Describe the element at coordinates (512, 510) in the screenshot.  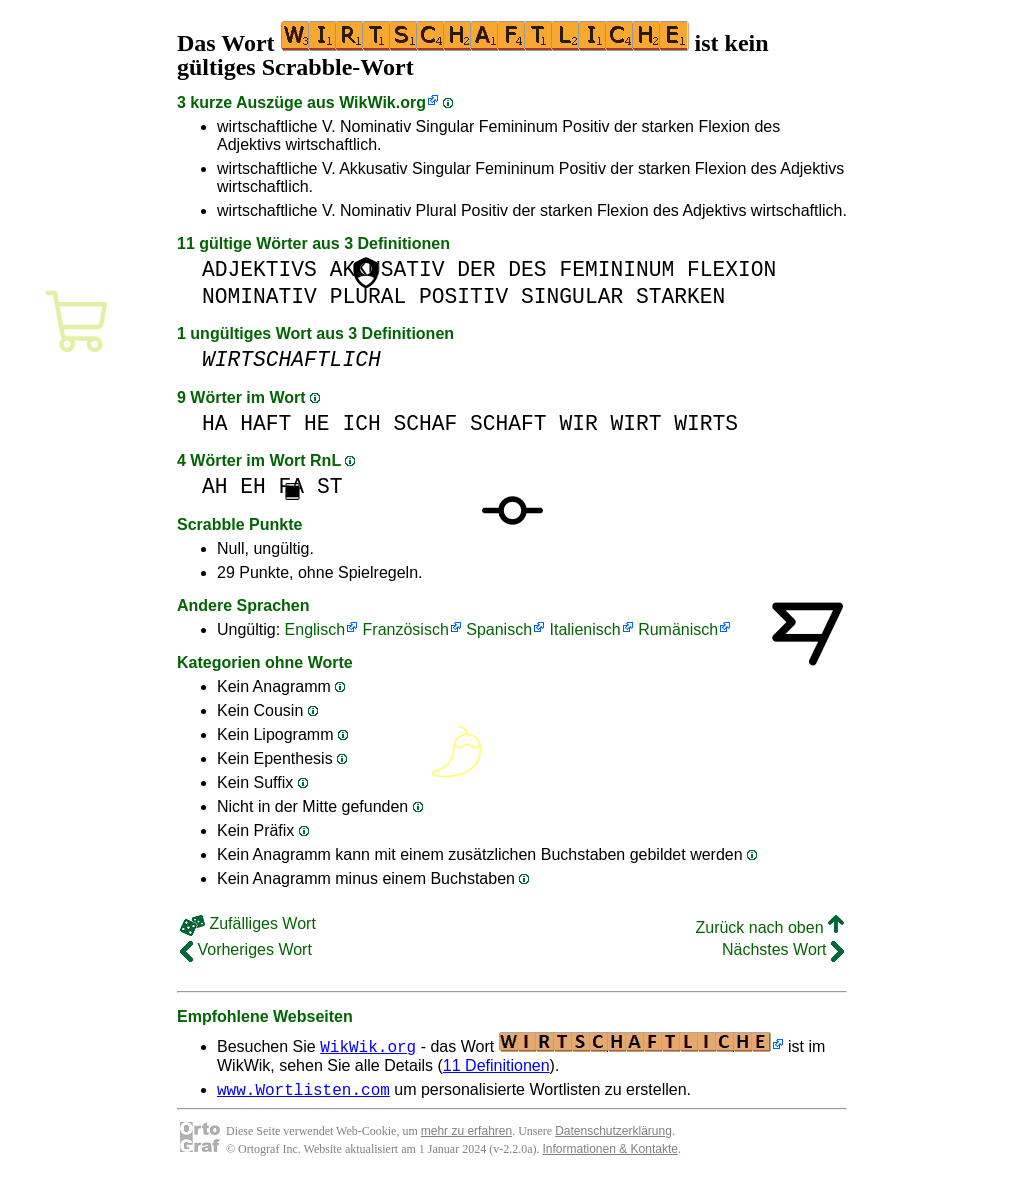
I see `view commit history` at that location.